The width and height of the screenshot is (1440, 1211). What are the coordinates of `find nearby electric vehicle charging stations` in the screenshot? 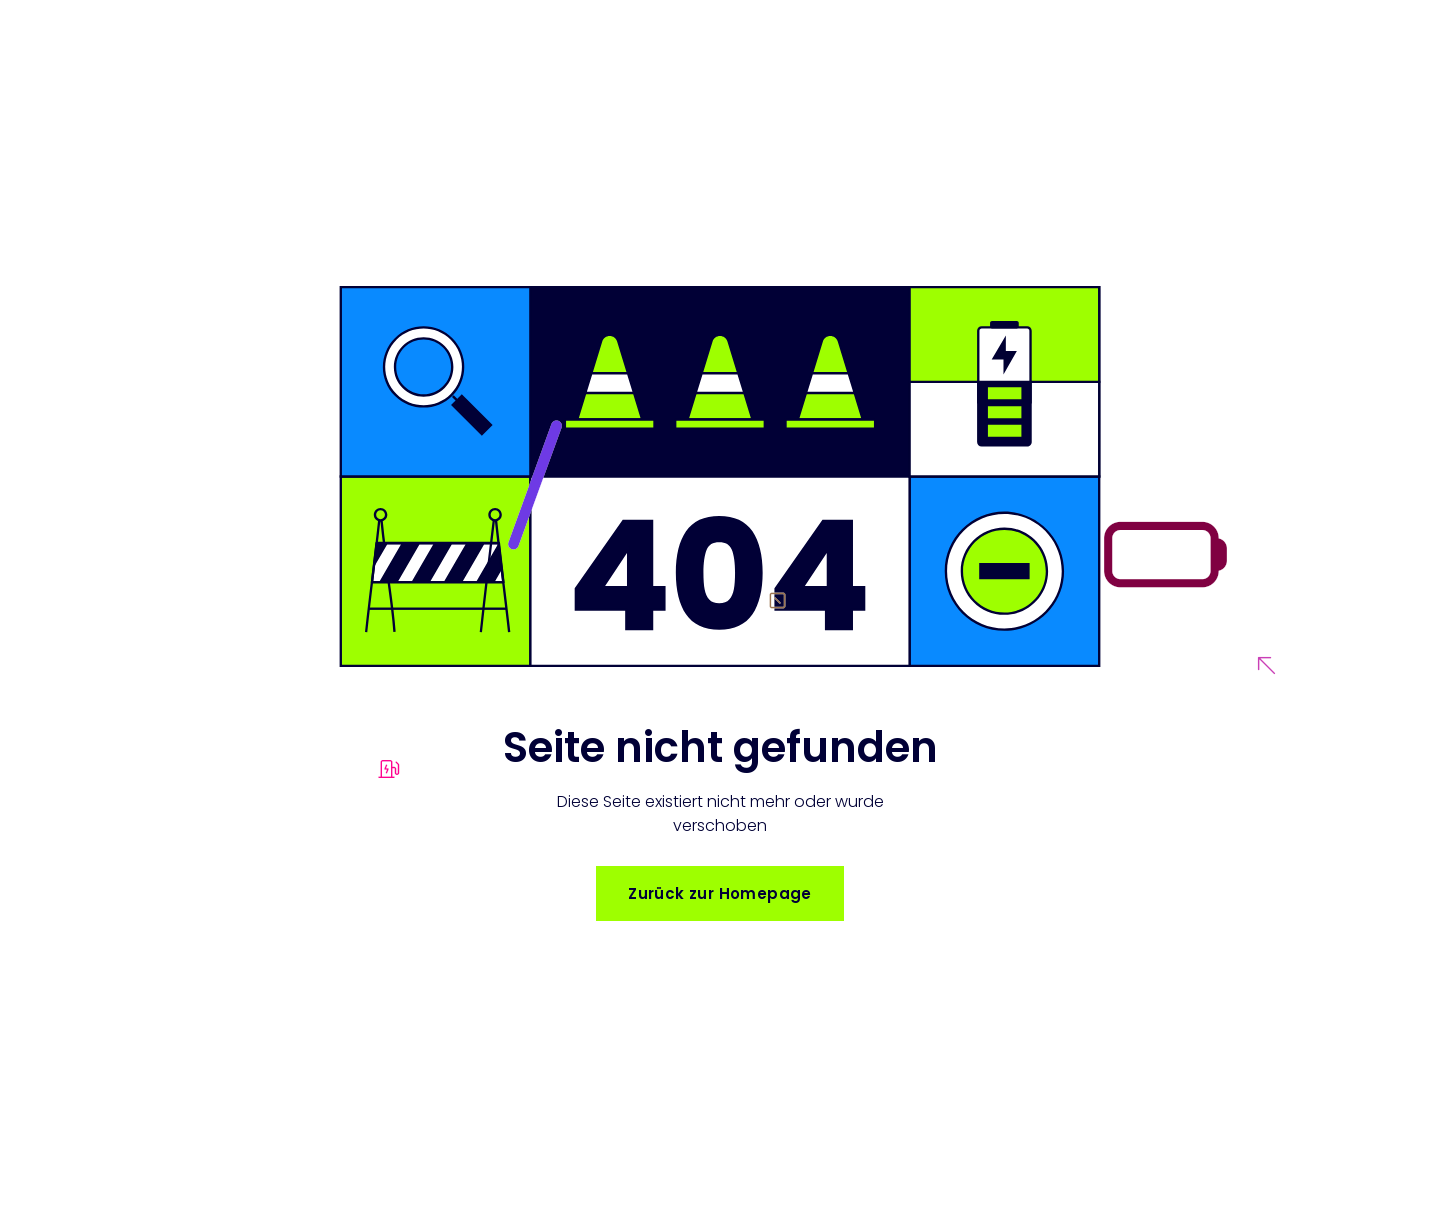 It's located at (388, 769).